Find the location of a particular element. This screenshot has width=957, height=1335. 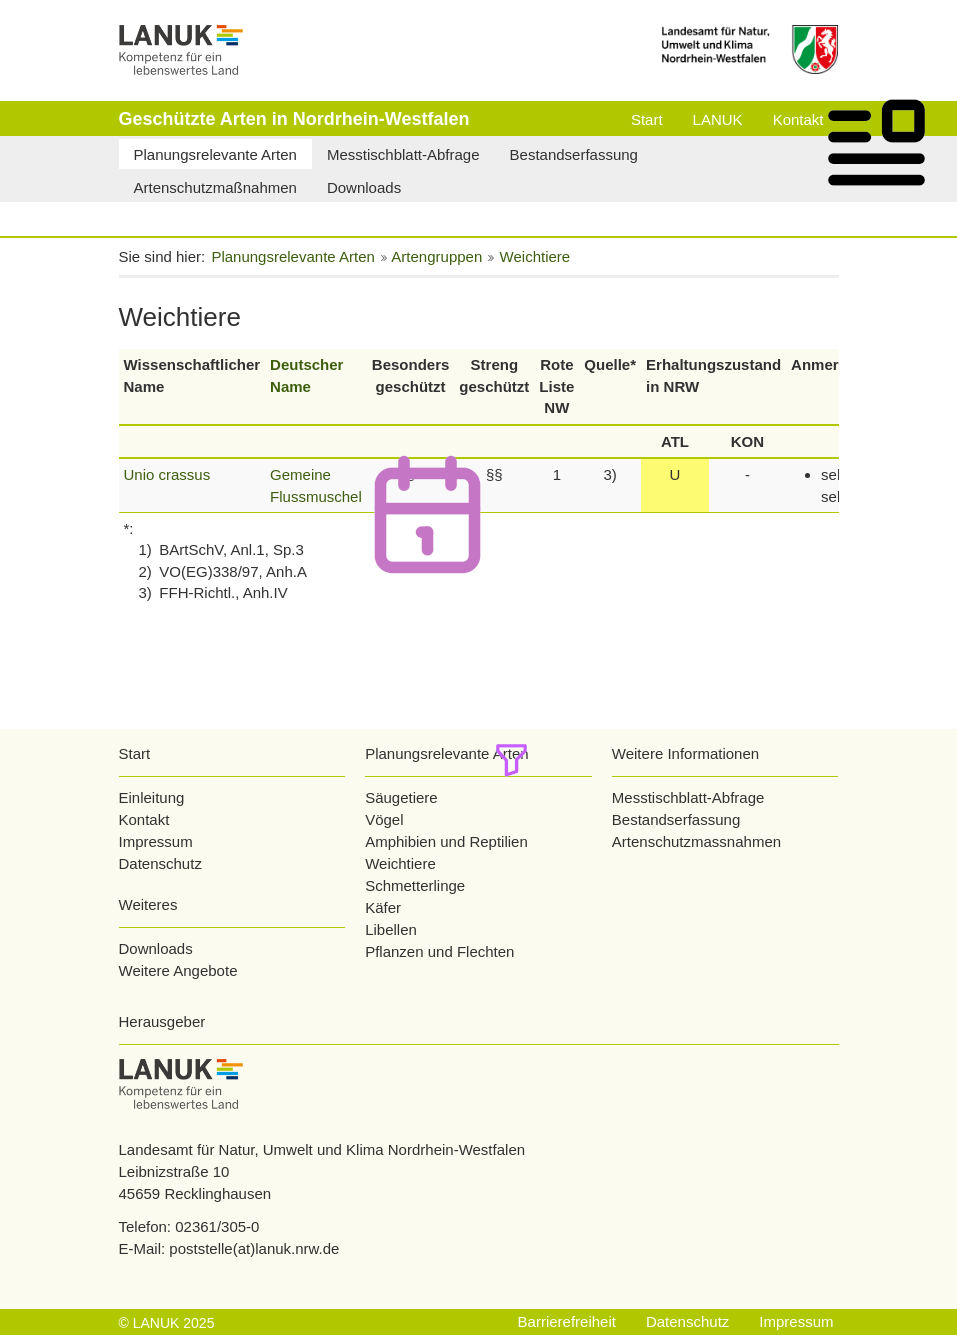

filter or sort content is located at coordinates (511, 759).